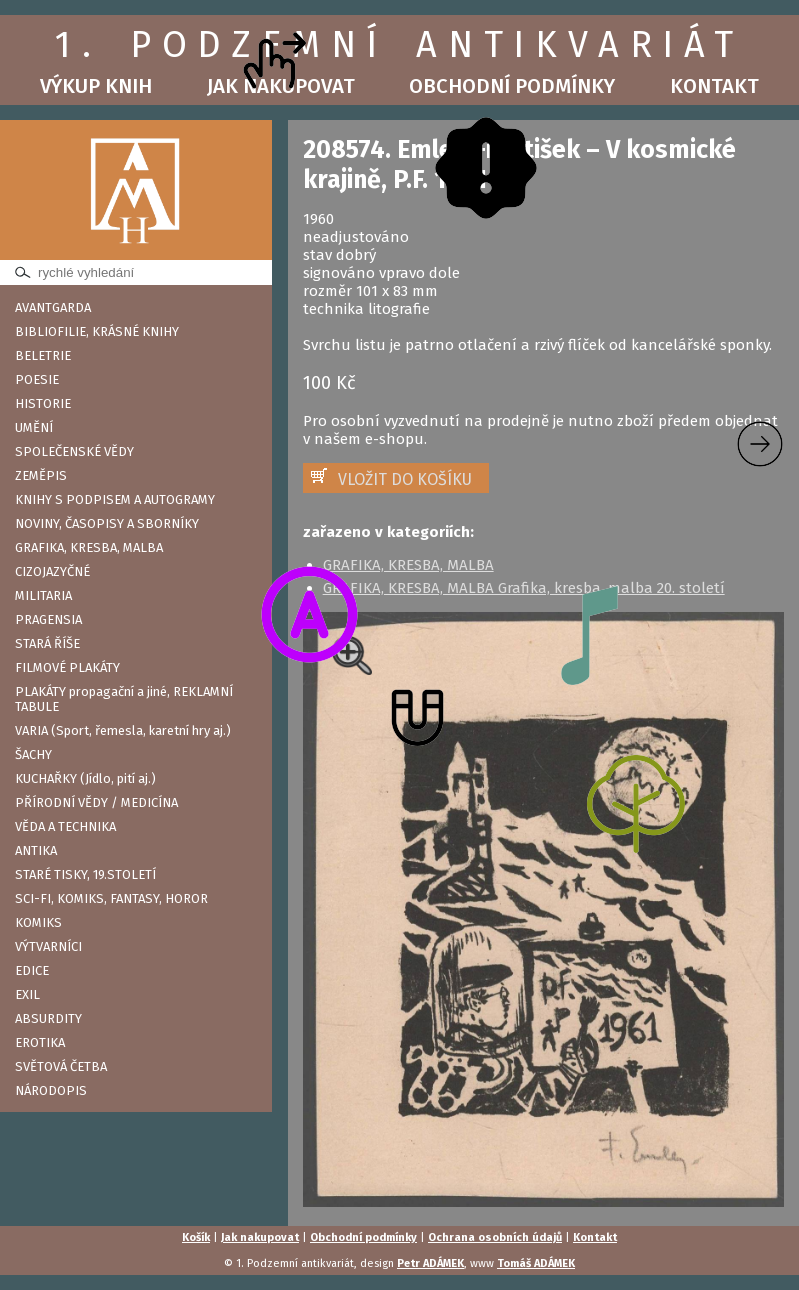 The width and height of the screenshot is (799, 1290). What do you see at coordinates (486, 168) in the screenshot?
I see `indicates a warning or important alert` at bounding box center [486, 168].